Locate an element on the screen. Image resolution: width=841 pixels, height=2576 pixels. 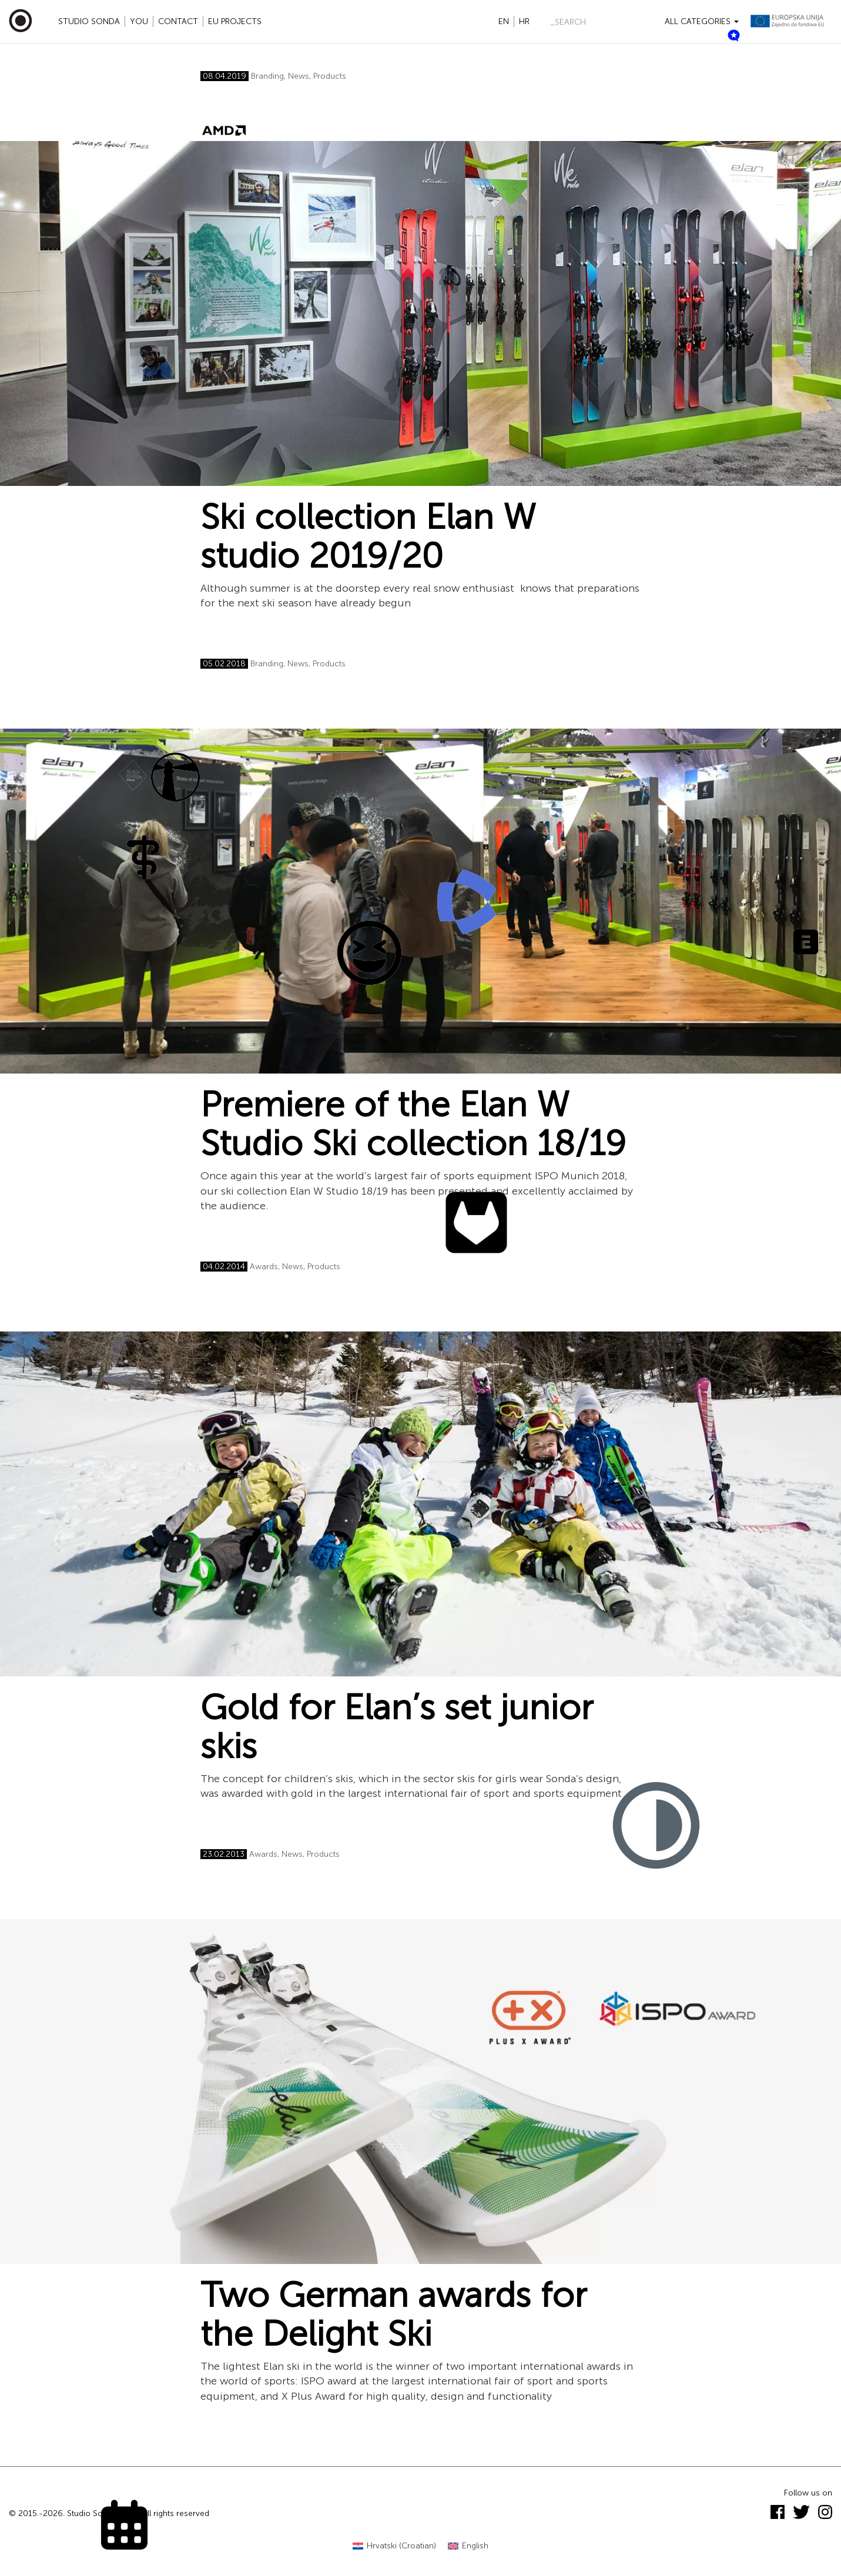
AMD brand logo is located at coordinates (224, 130).